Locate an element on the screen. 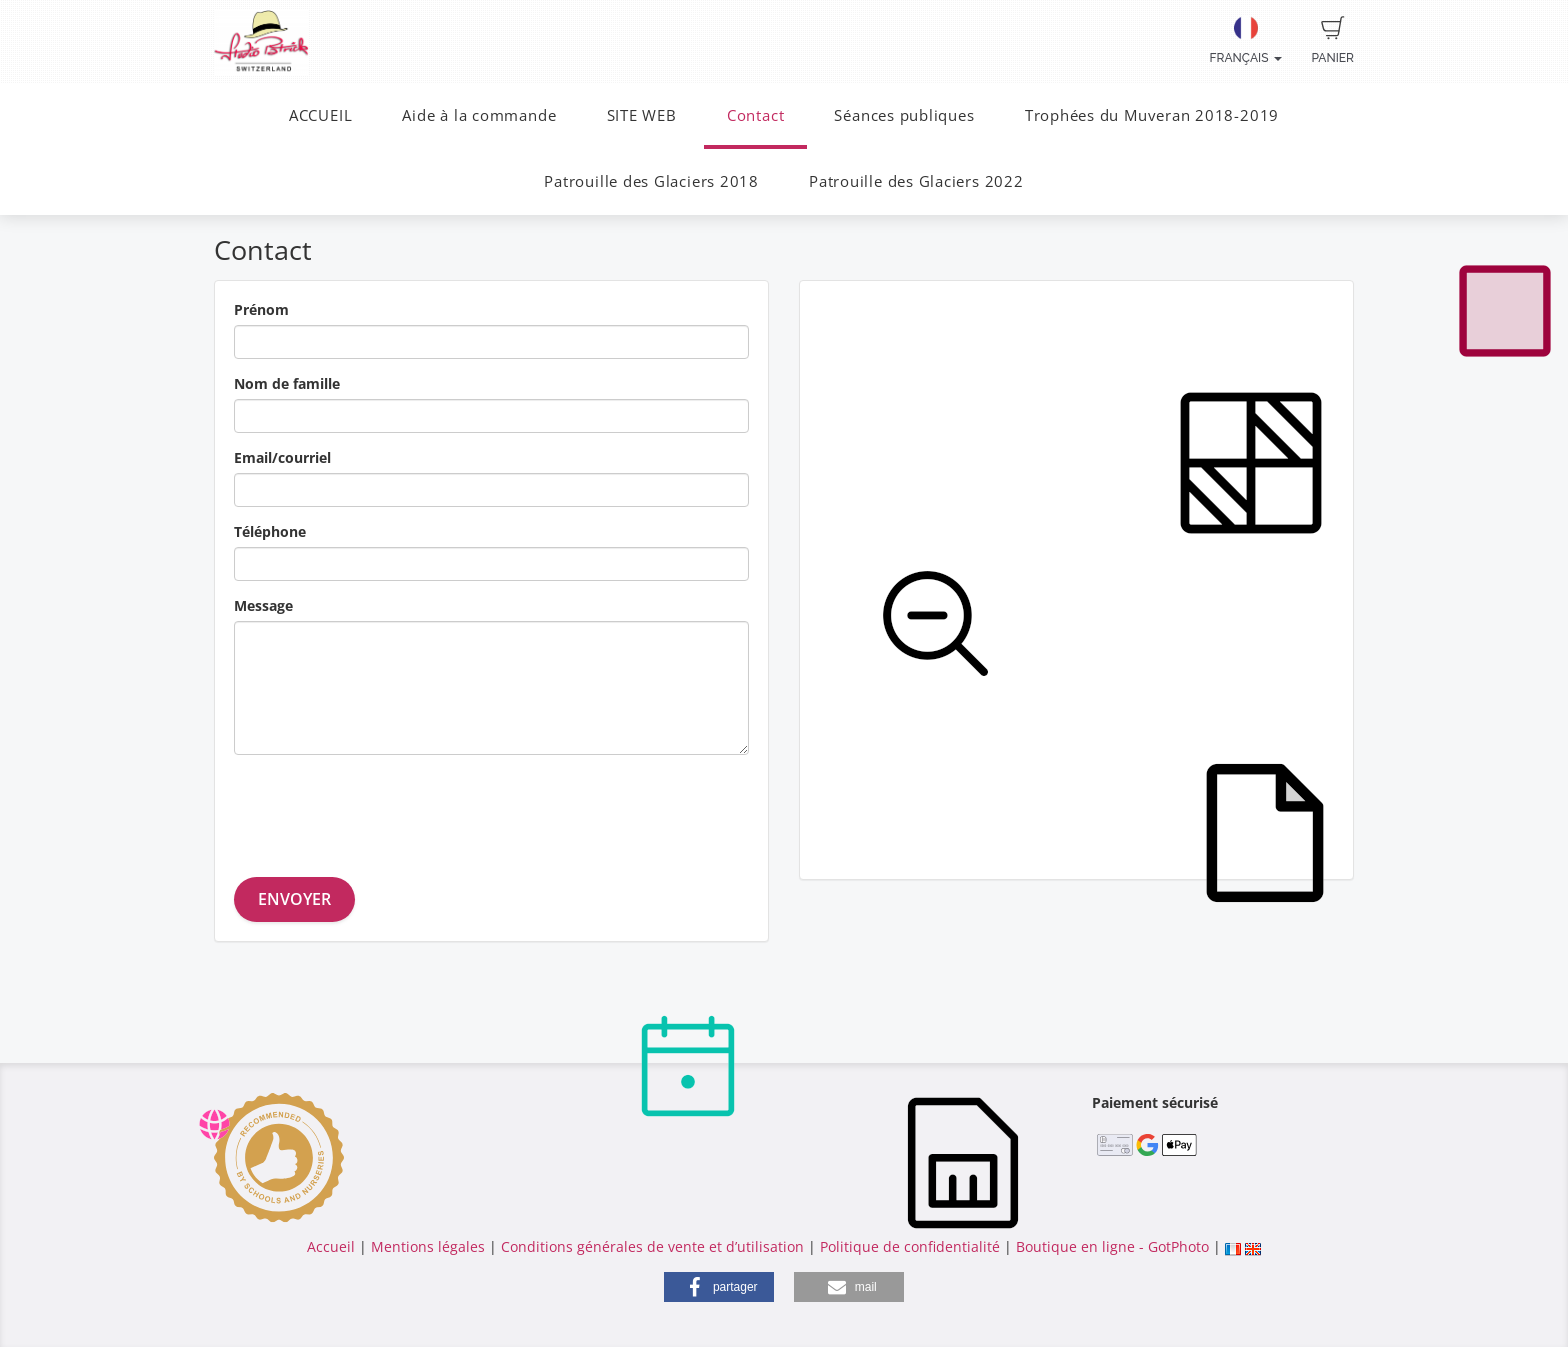 The width and height of the screenshot is (1568, 1347). stop media playback is located at coordinates (1505, 311).